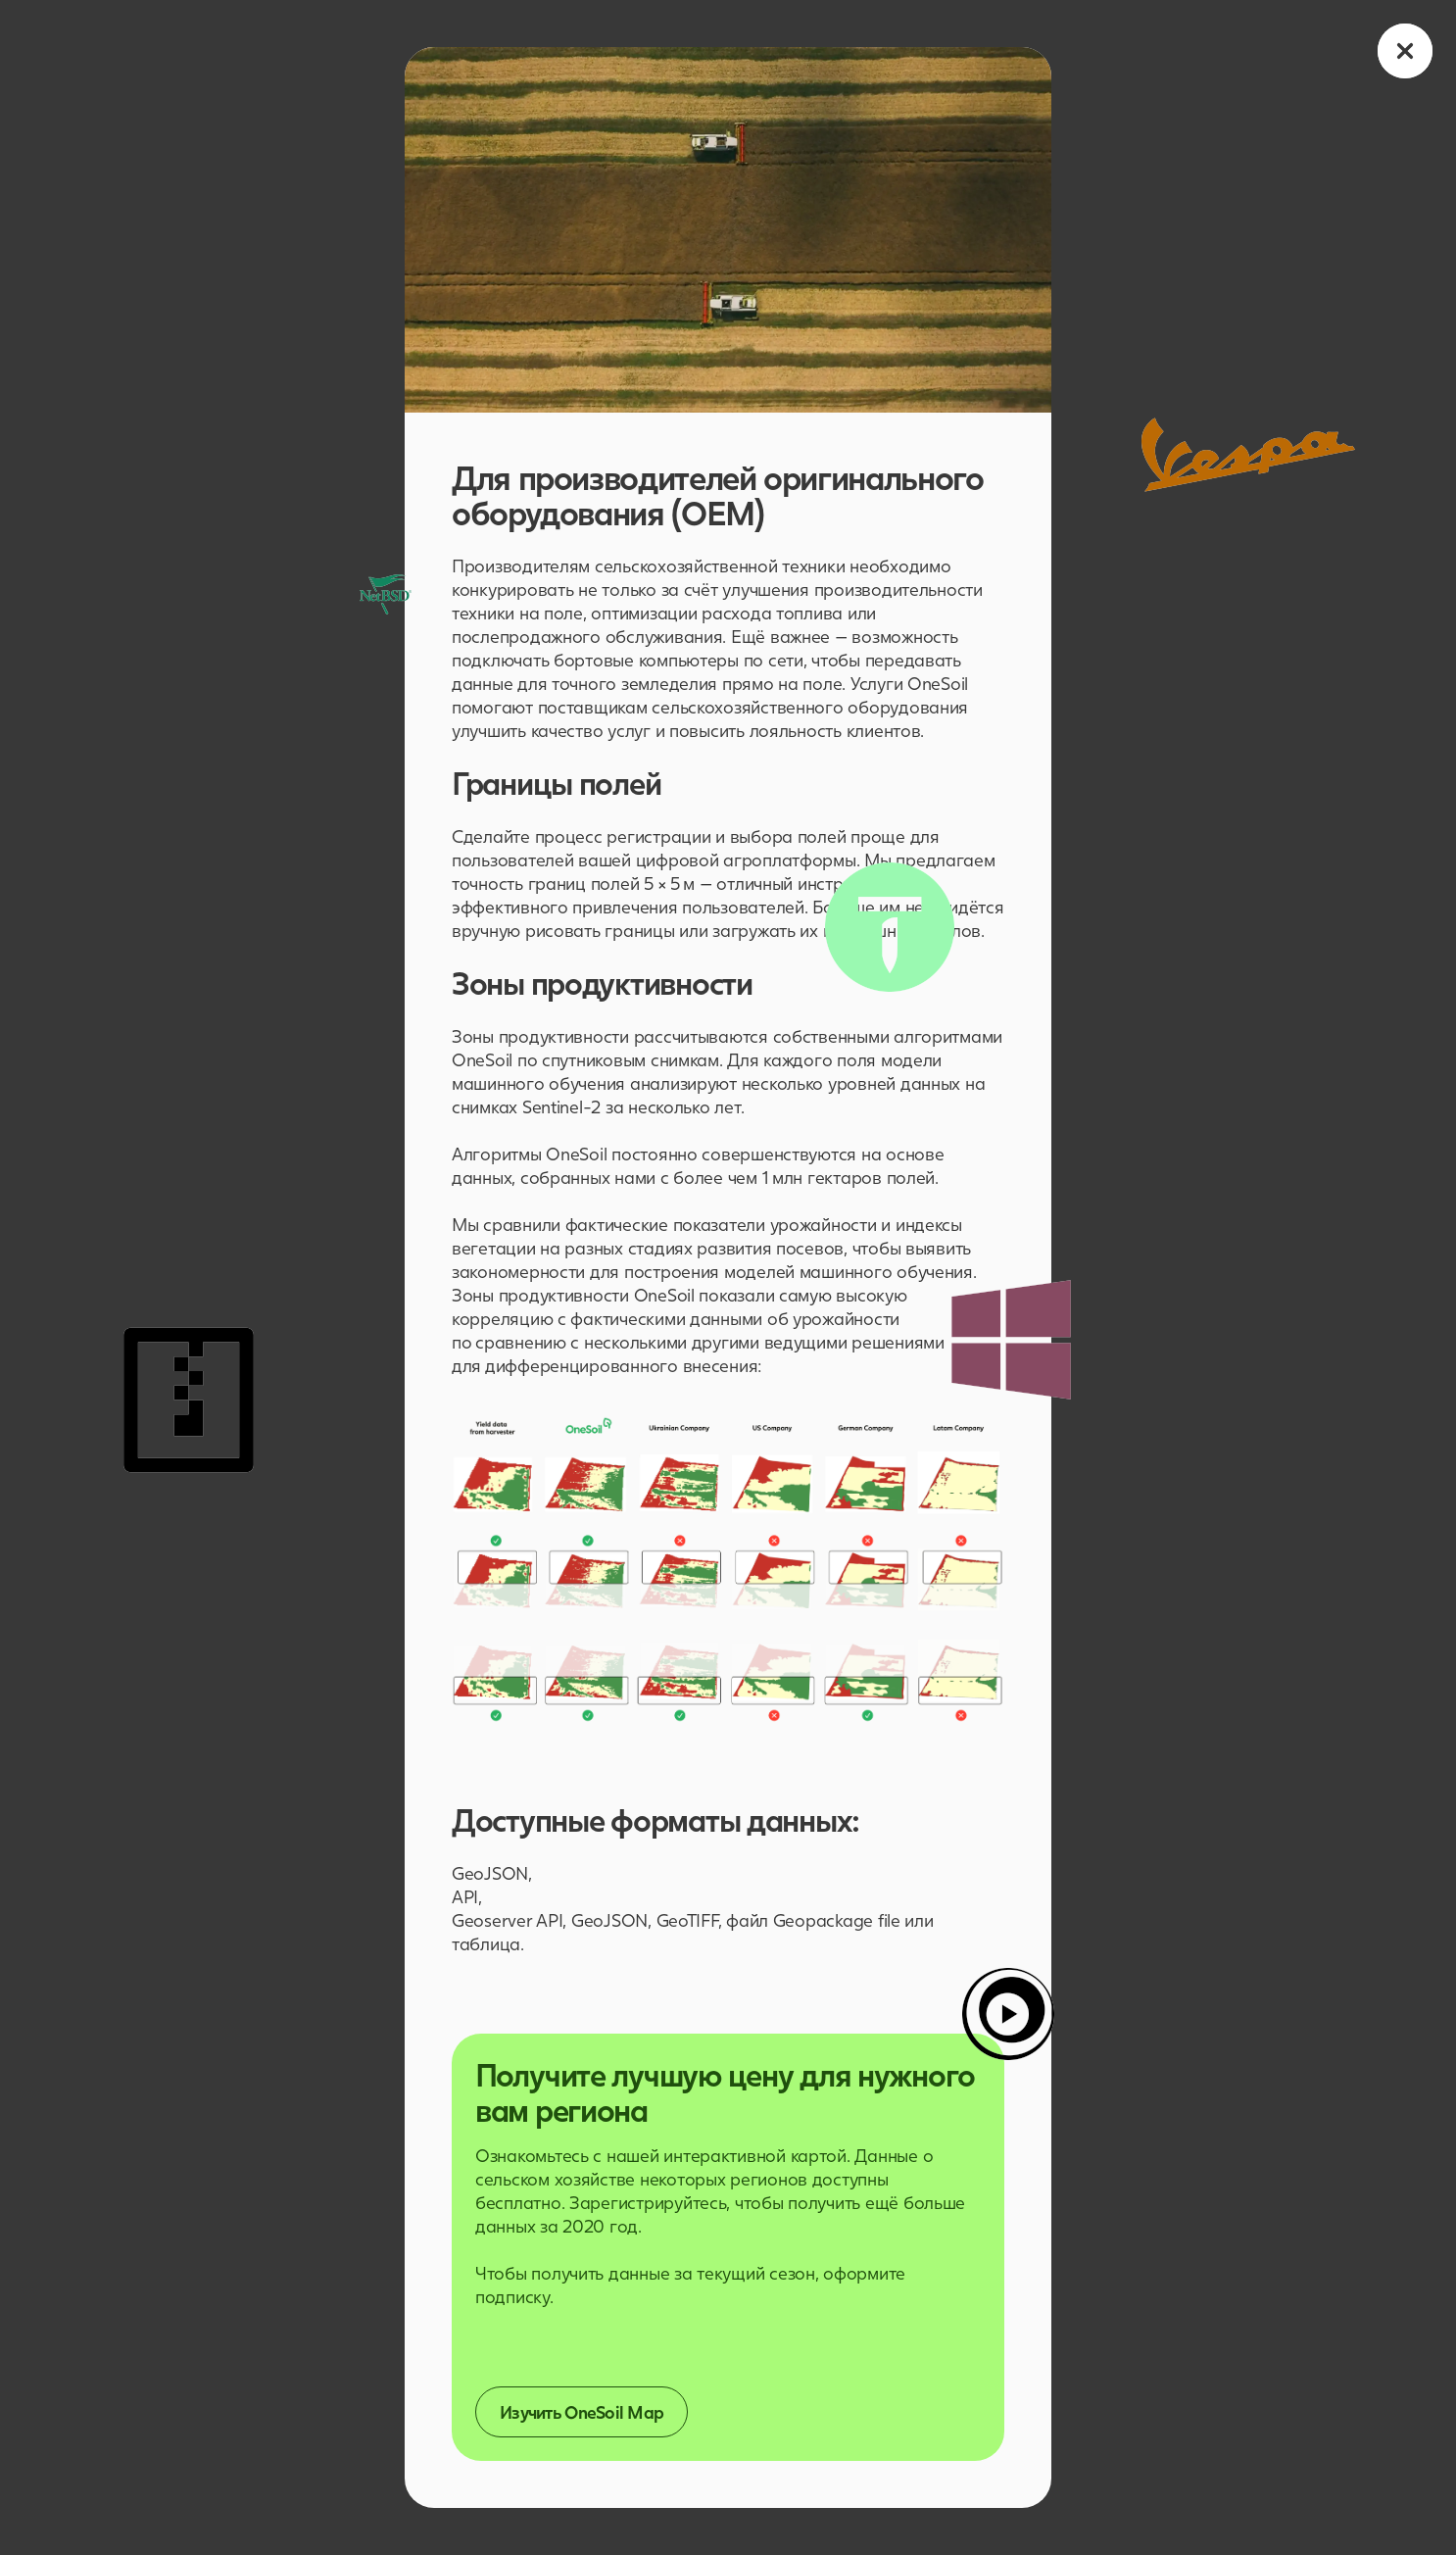 This screenshot has height=2555, width=1456. I want to click on open mpv media player, so click(1008, 2014).